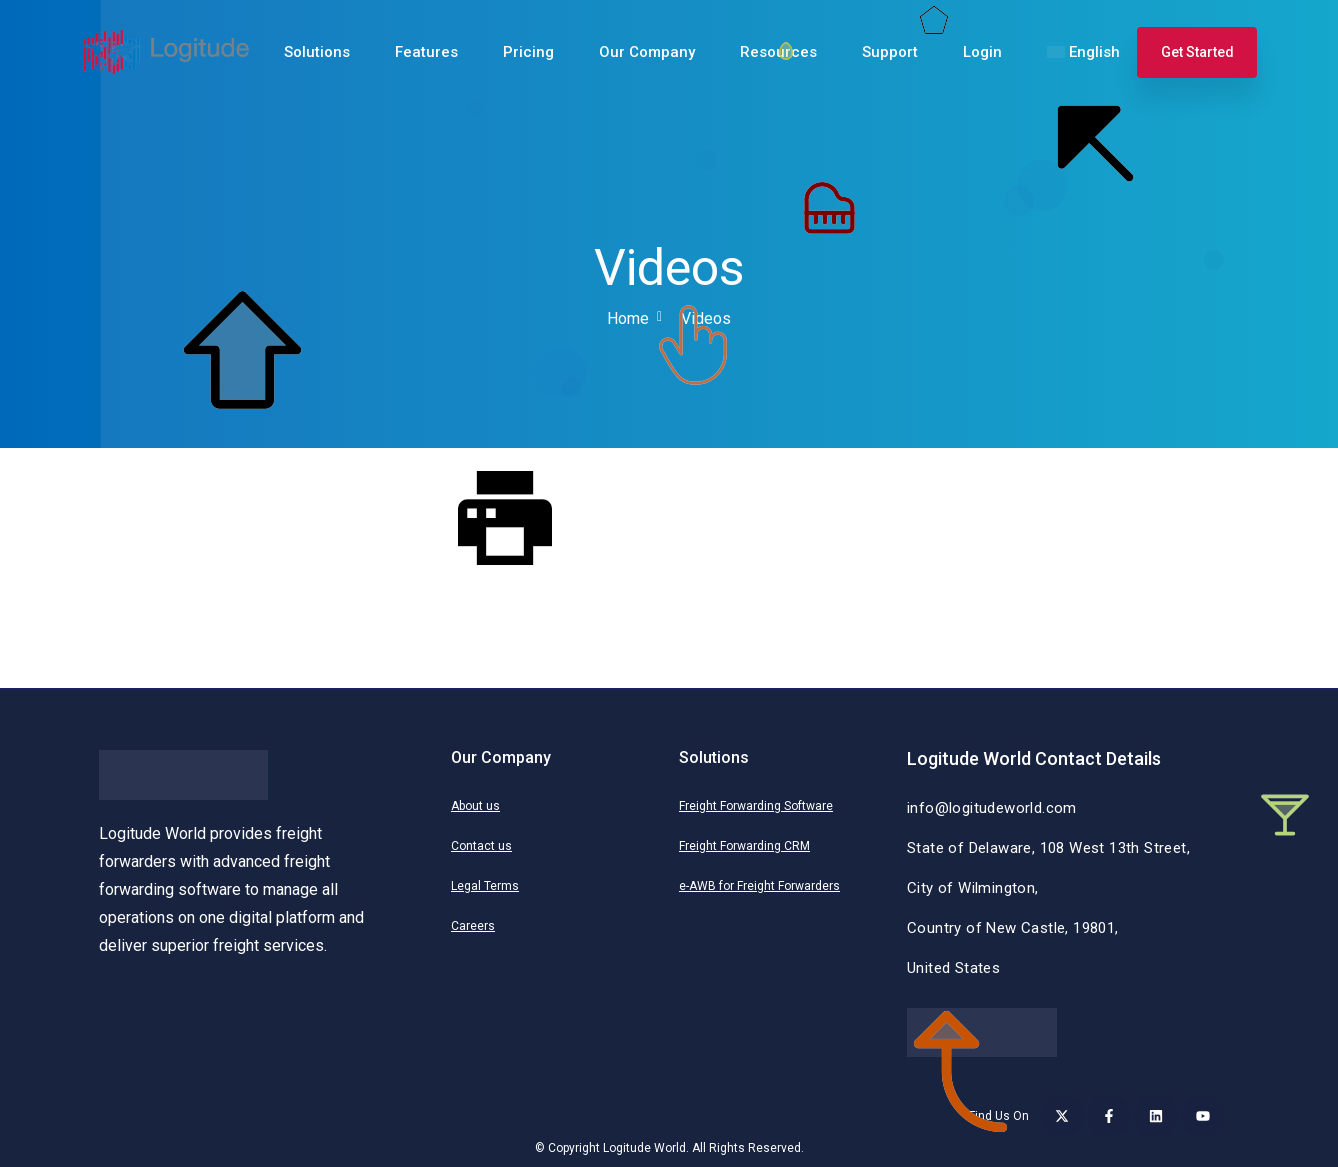  What do you see at coordinates (934, 21) in the screenshot?
I see `a pentagon shape indicator` at bounding box center [934, 21].